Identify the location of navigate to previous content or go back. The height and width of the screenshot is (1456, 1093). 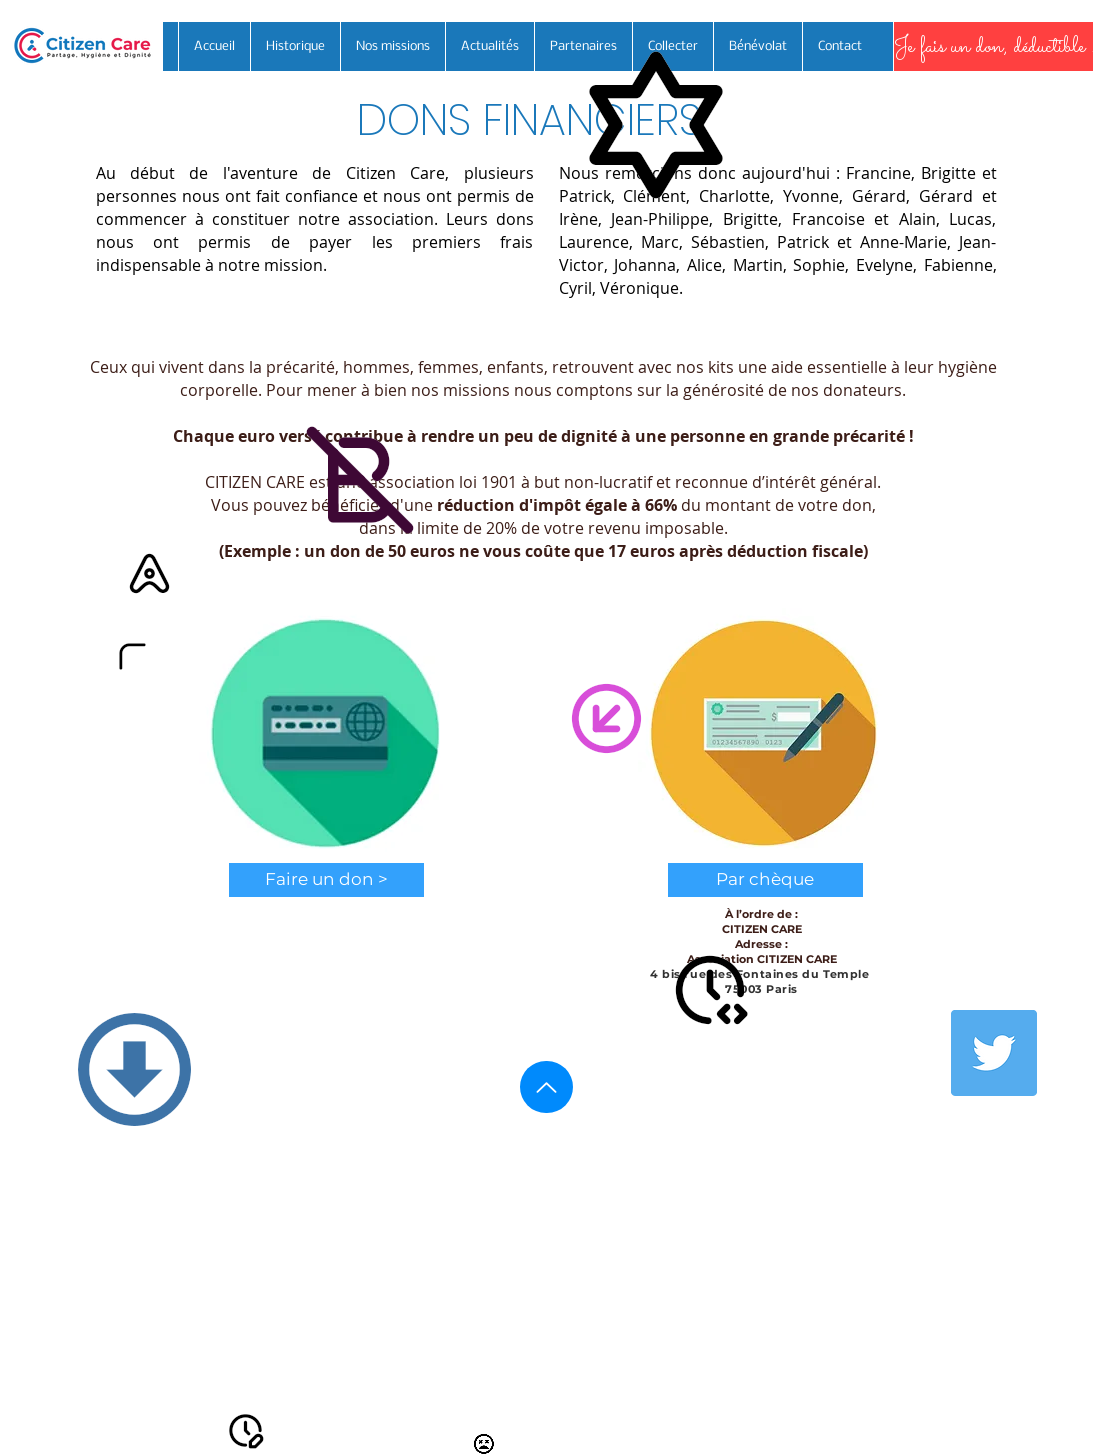
(606, 718).